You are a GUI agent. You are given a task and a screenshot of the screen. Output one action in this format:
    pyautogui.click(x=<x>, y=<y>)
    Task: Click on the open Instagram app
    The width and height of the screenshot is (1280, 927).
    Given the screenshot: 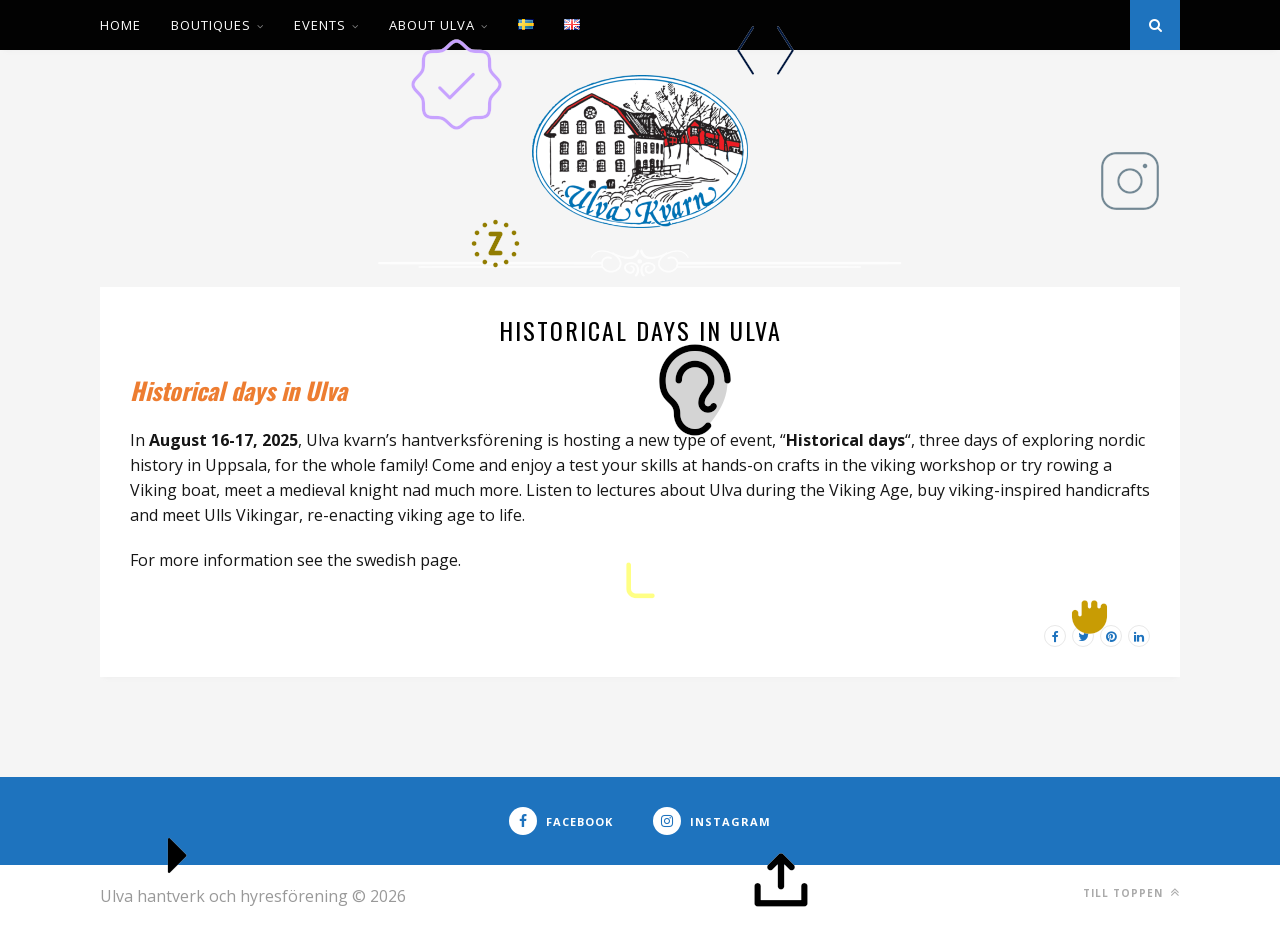 What is the action you would take?
    pyautogui.click(x=1130, y=181)
    